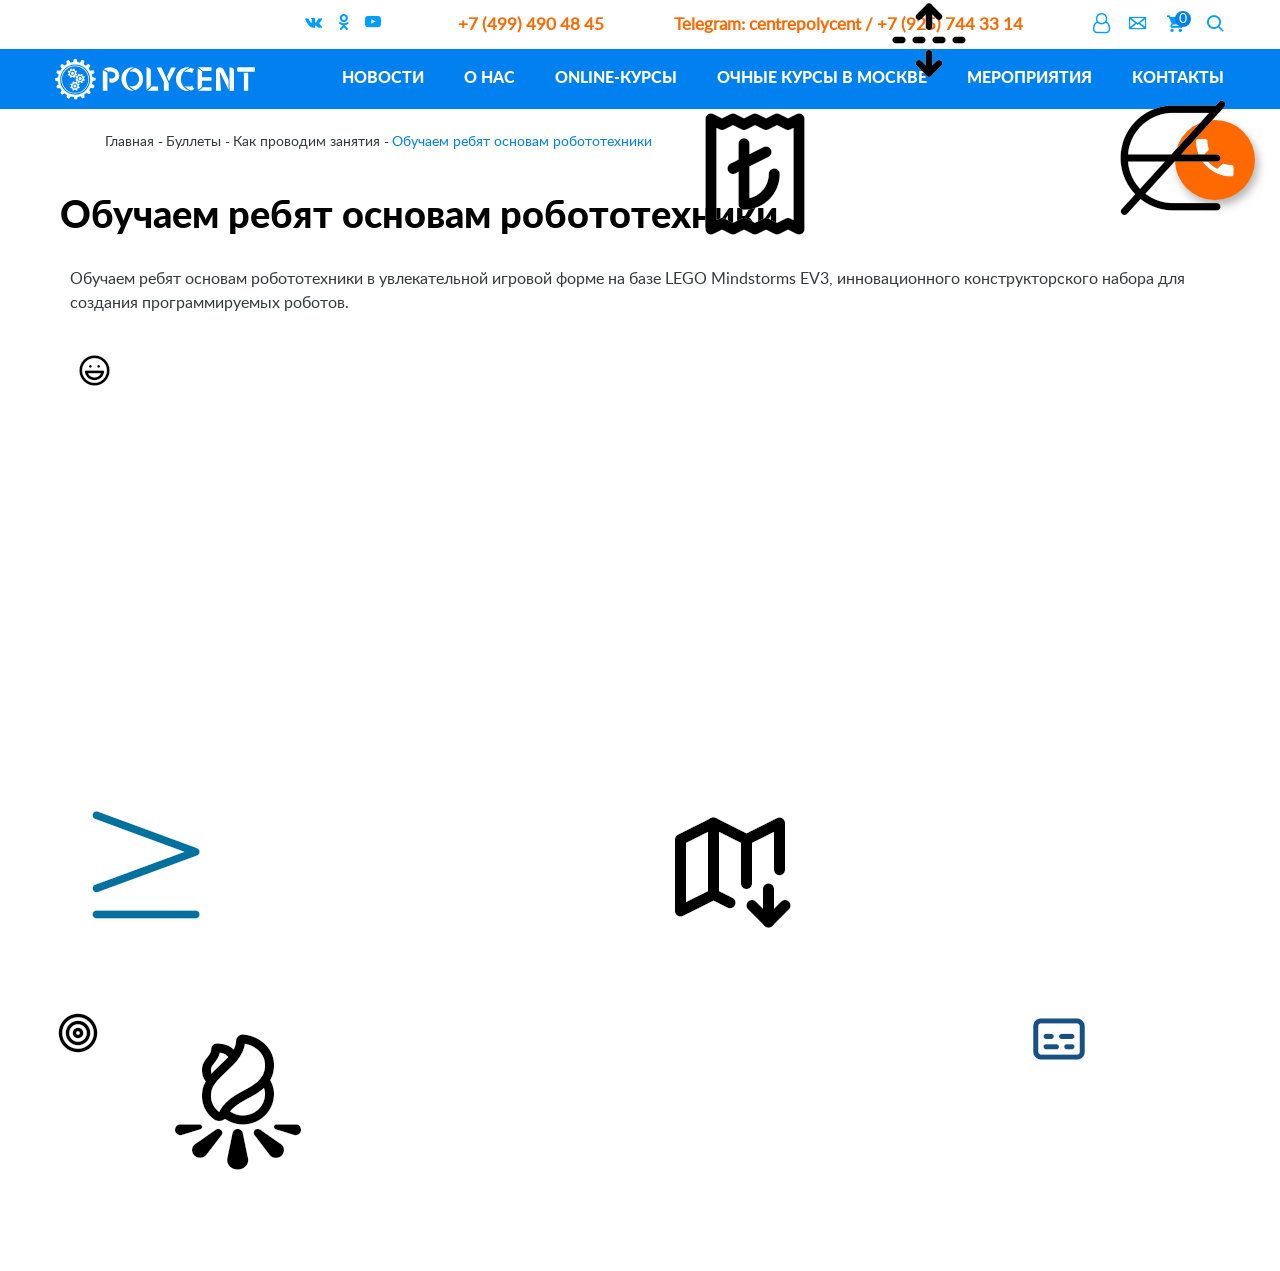 The width and height of the screenshot is (1280, 1271). I want to click on enable closed captions or subtitles, so click(1059, 1039).